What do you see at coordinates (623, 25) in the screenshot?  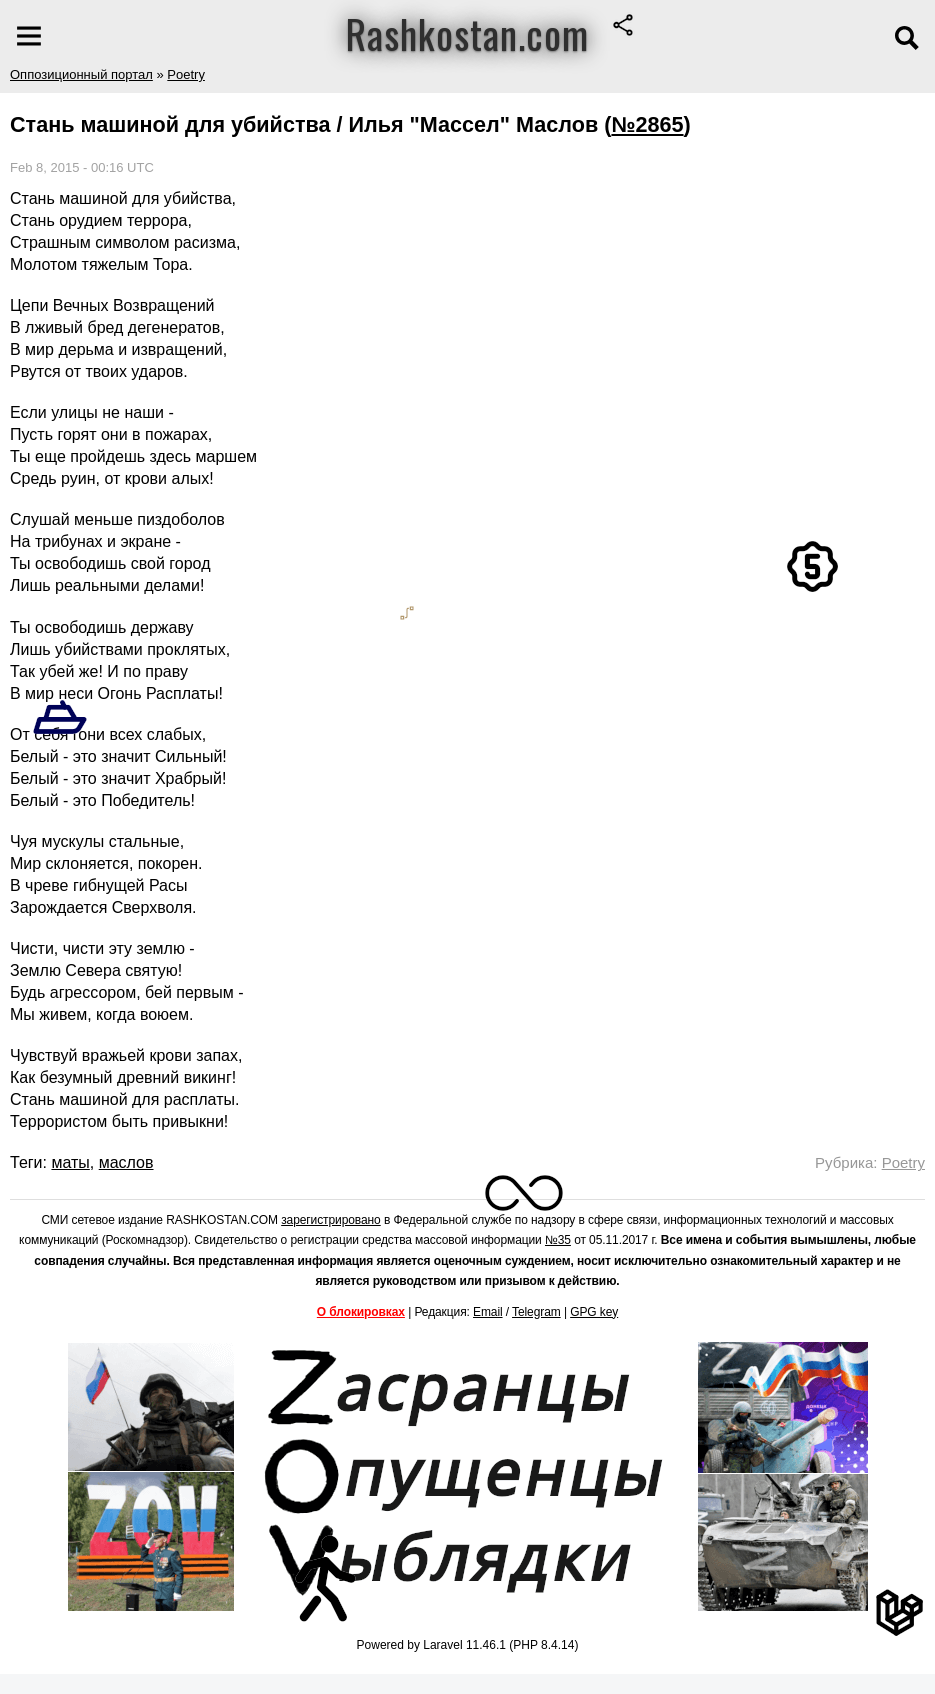 I see `share content with others` at bounding box center [623, 25].